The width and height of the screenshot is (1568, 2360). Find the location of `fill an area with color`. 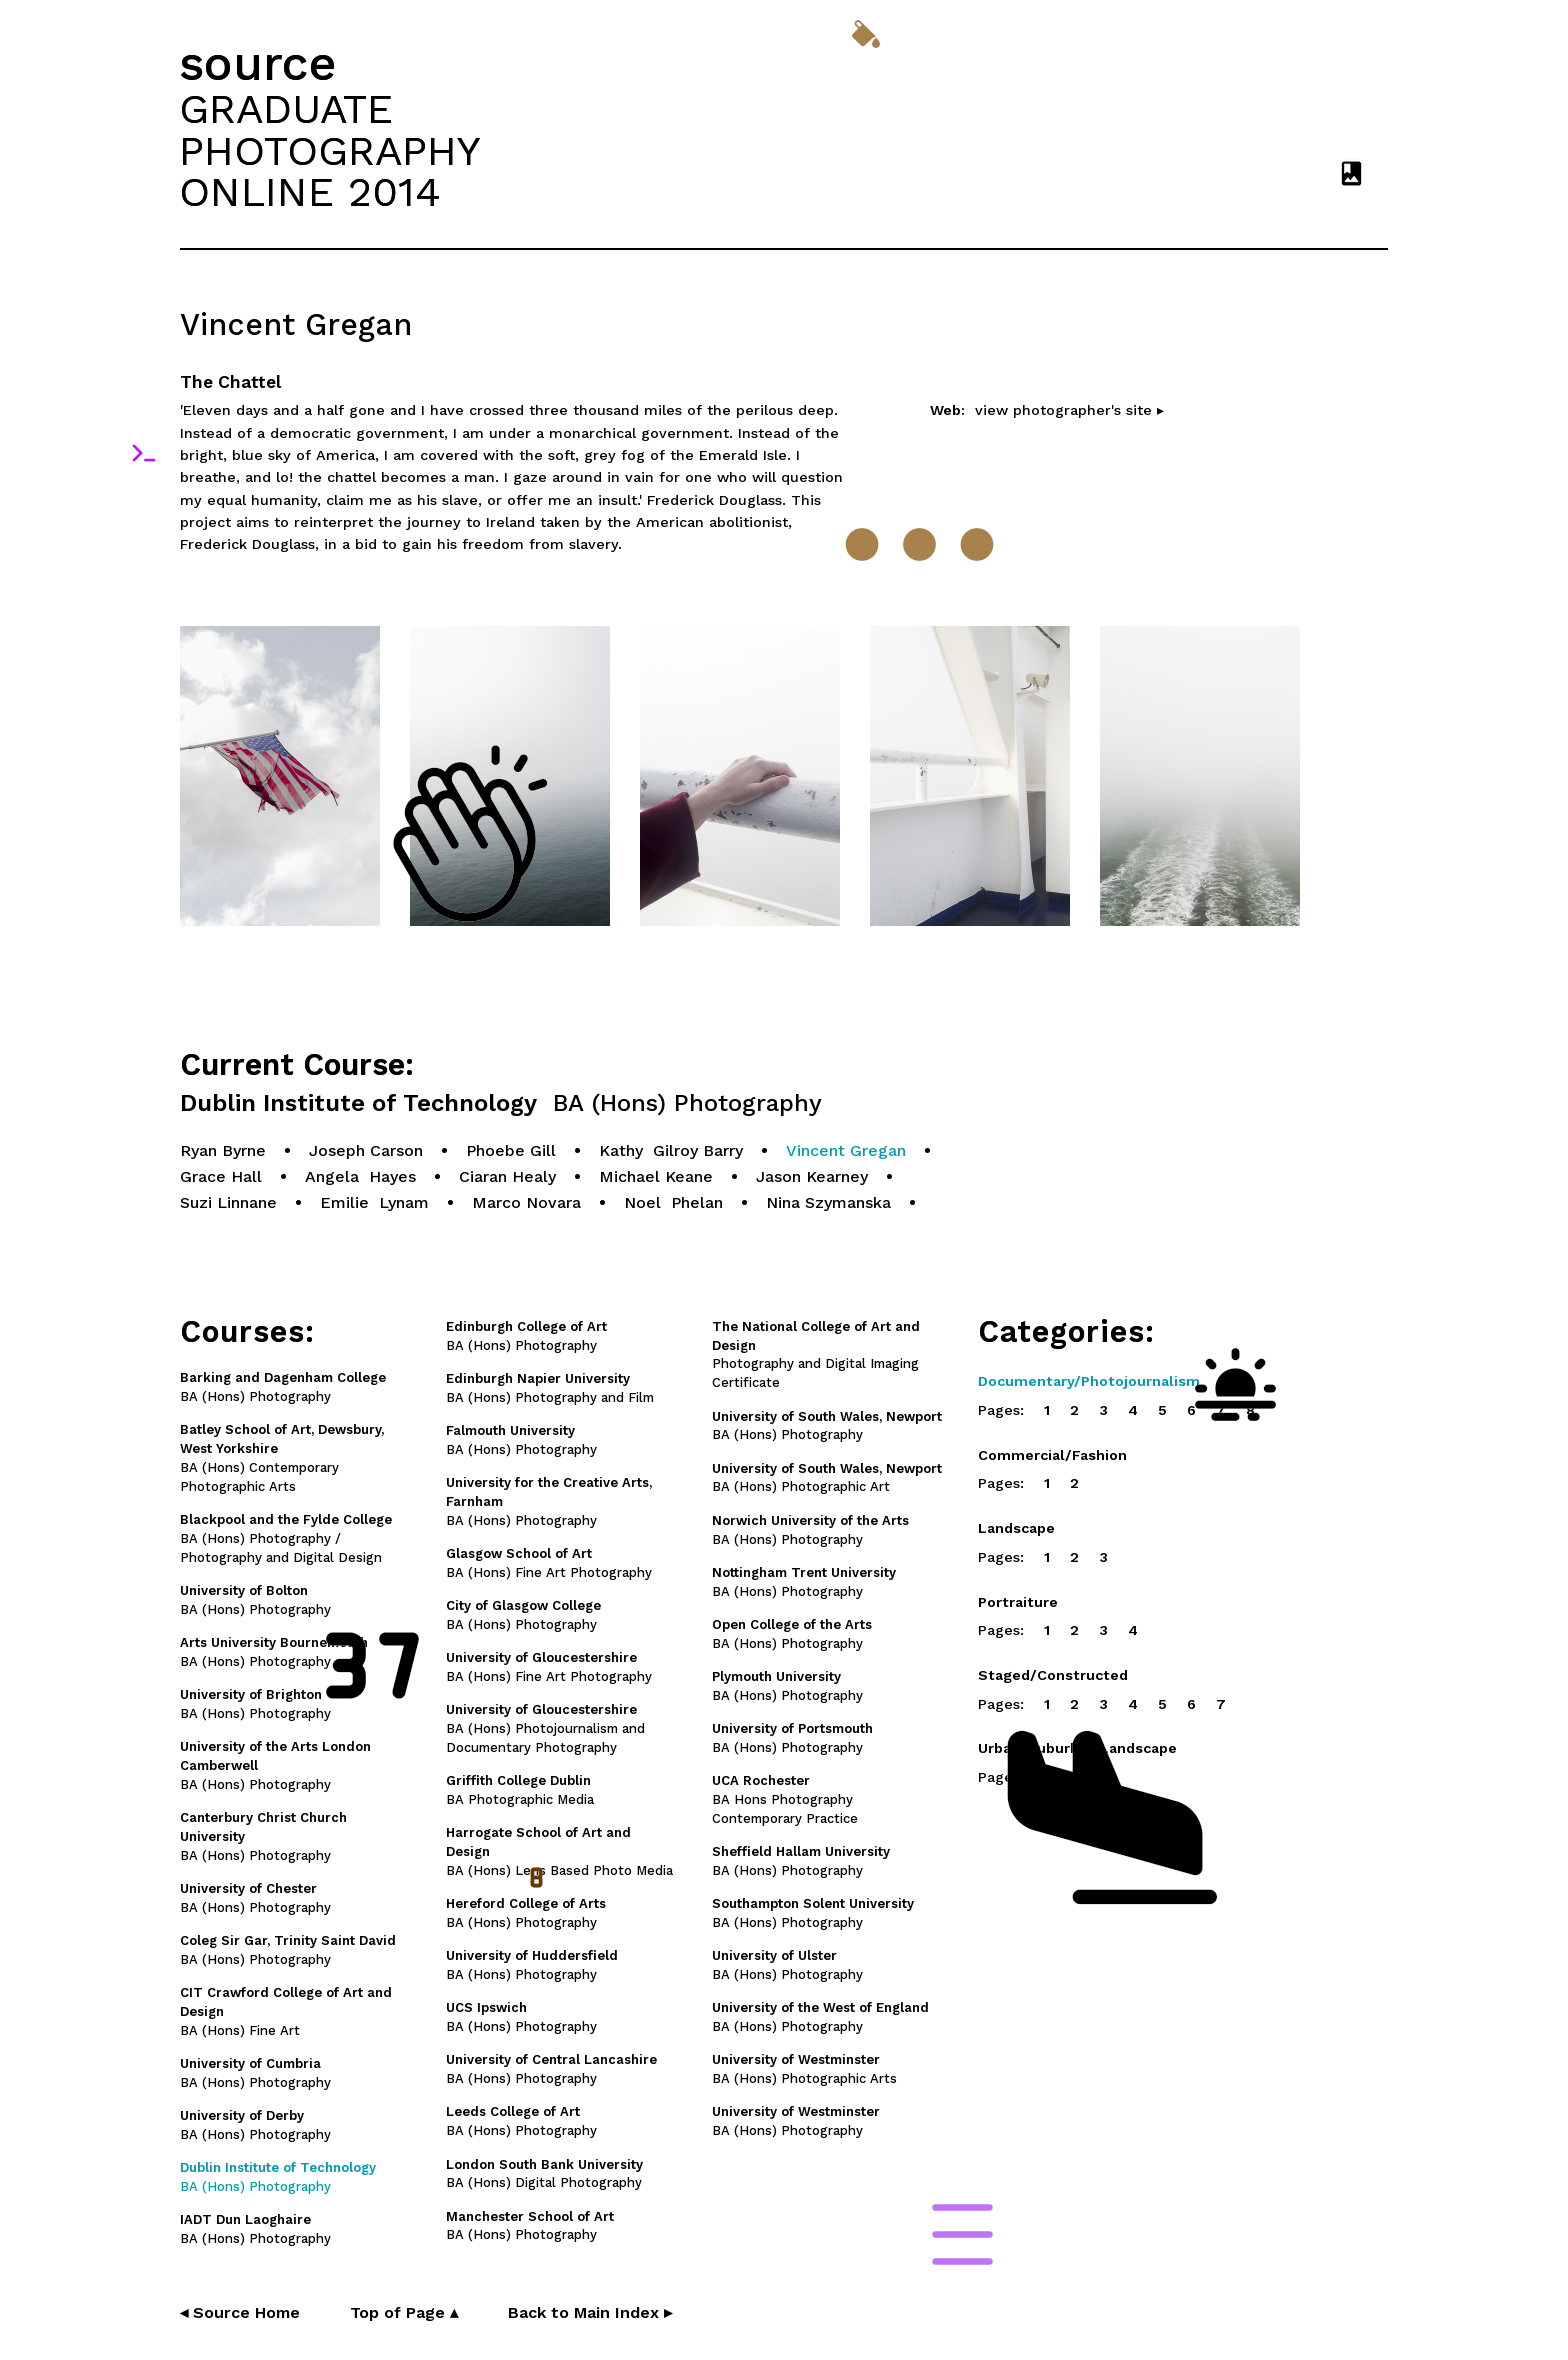

fill an area with color is located at coordinates (866, 34).